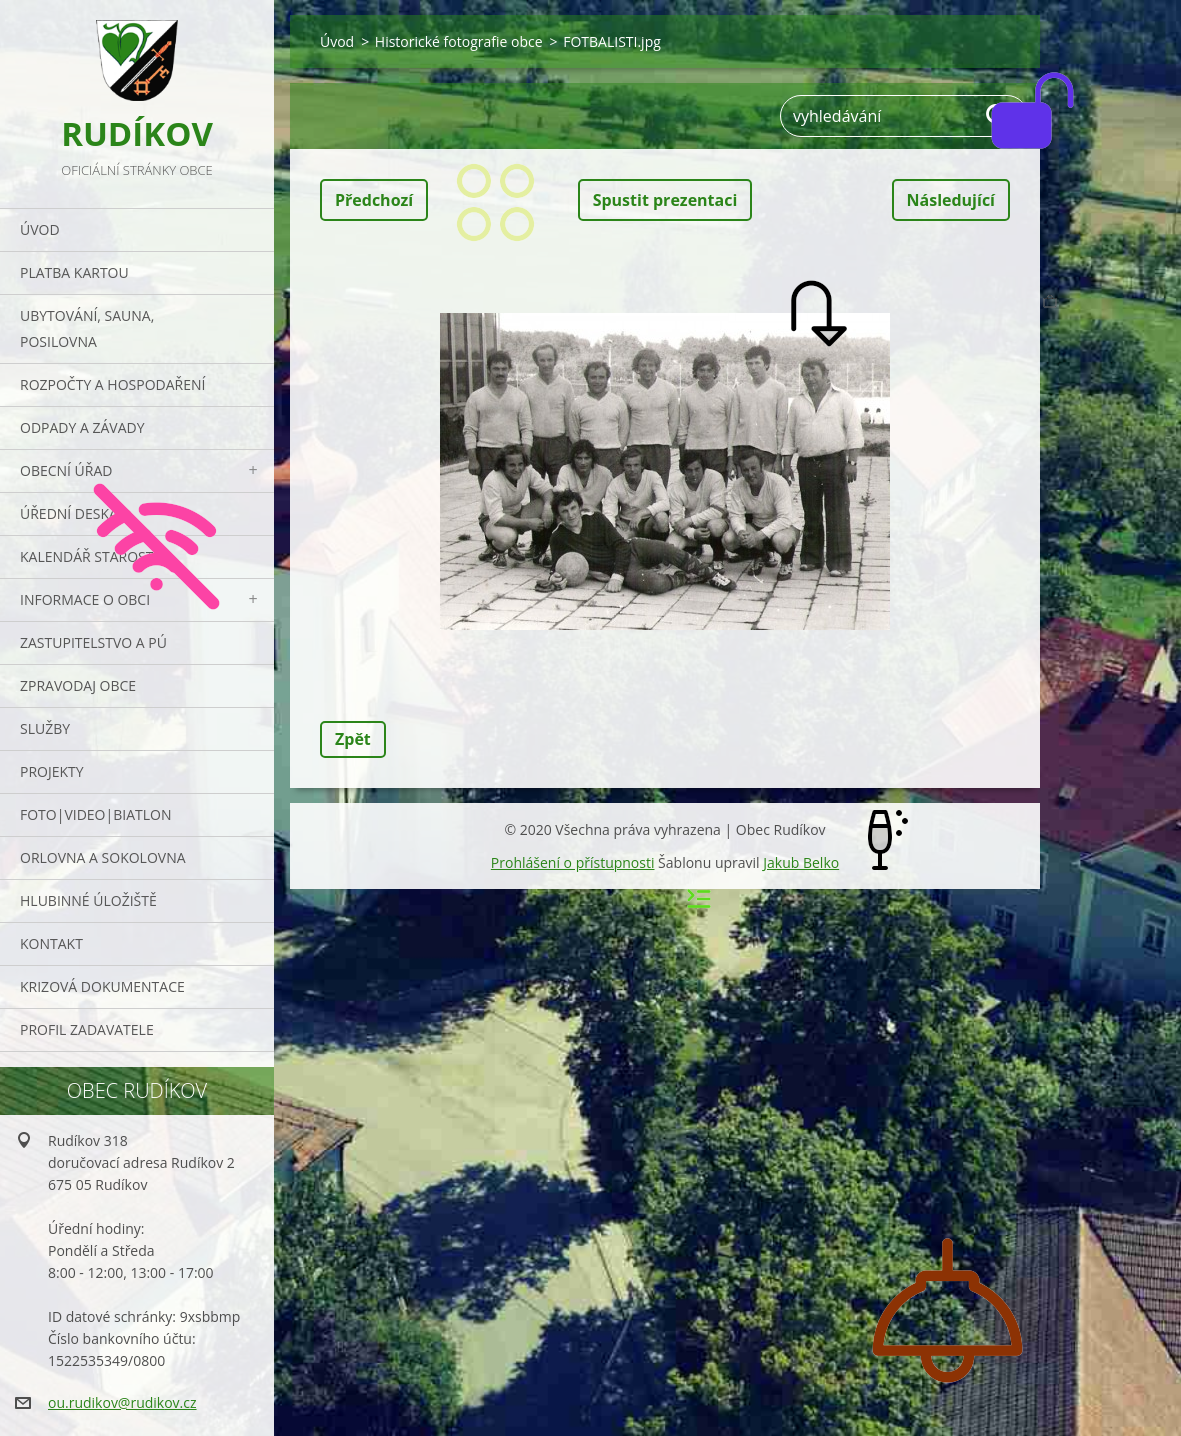 This screenshot has height=1436, width=1181. Describe the element at coordinates (947, 1318) in the screenshot. I see `toggle pendant lamp or ceiling light` at that location.